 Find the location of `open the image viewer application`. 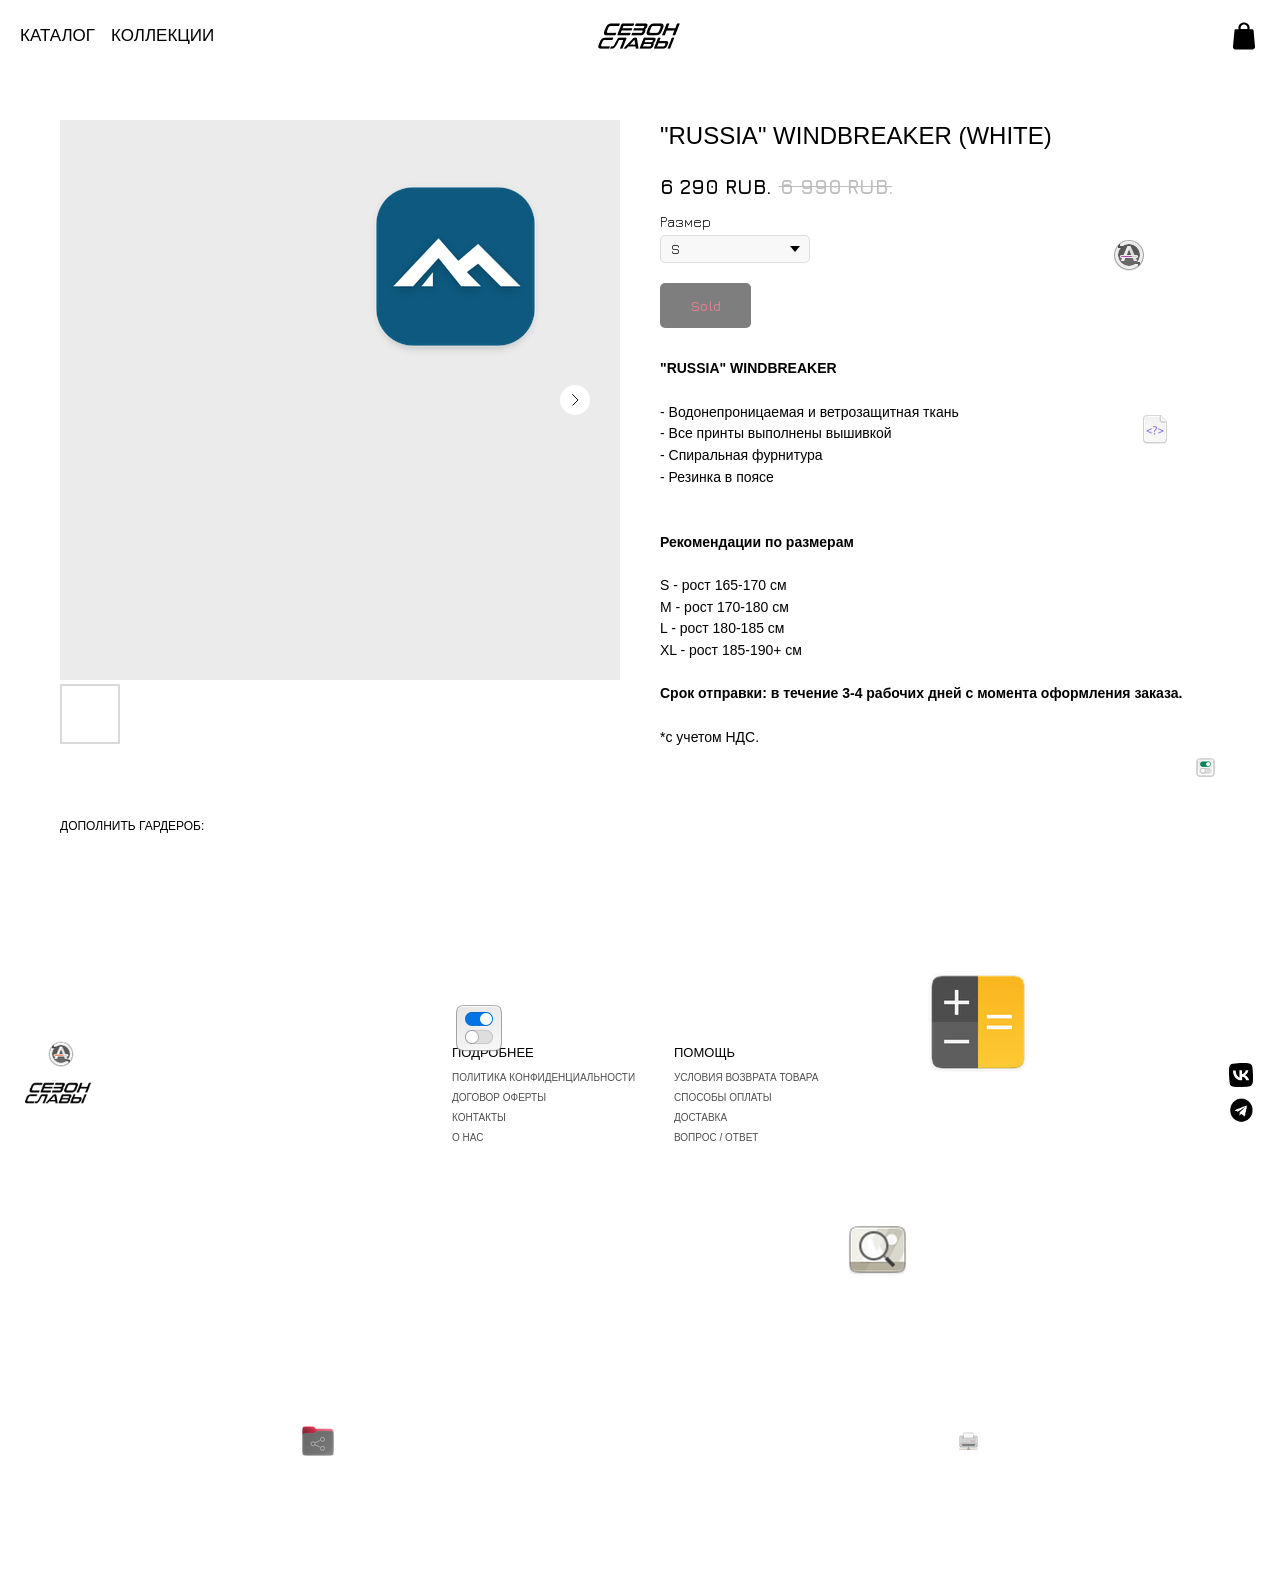

open the image viewer application is located at coordinates (877, 1249).